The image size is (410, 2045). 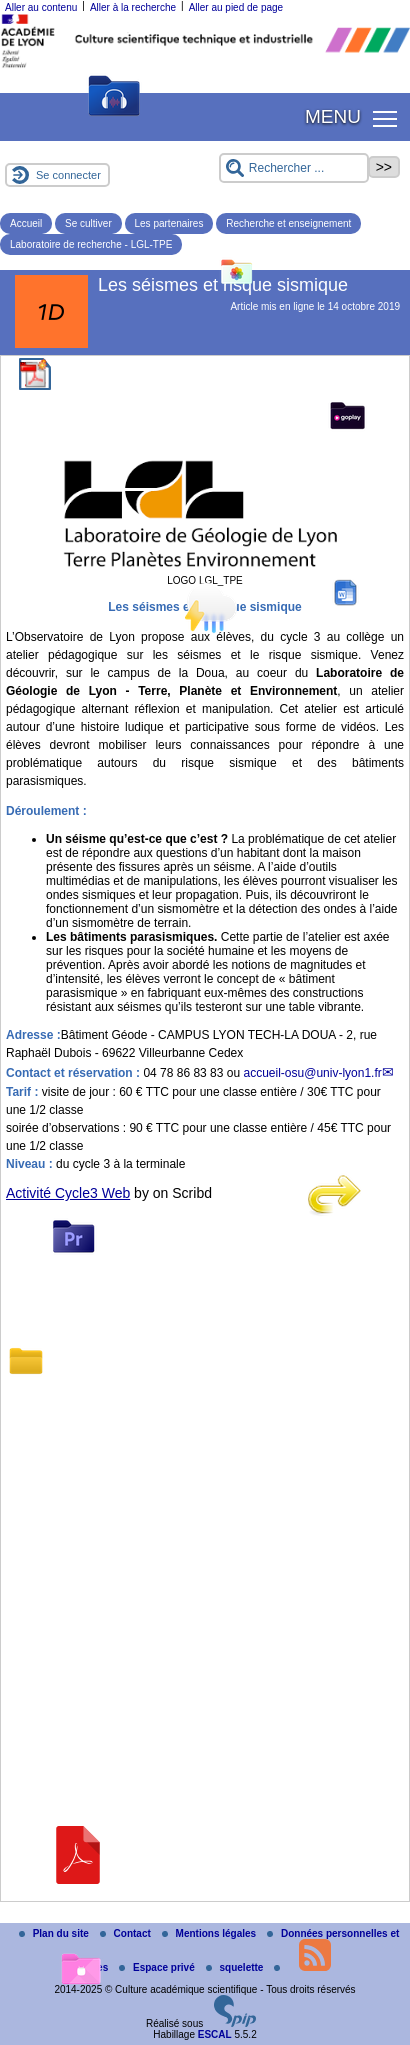 What do you see at coordinates (114, 97) in the screenshot?
I see `open audacity project files folder` at bounding box center [114, 97].